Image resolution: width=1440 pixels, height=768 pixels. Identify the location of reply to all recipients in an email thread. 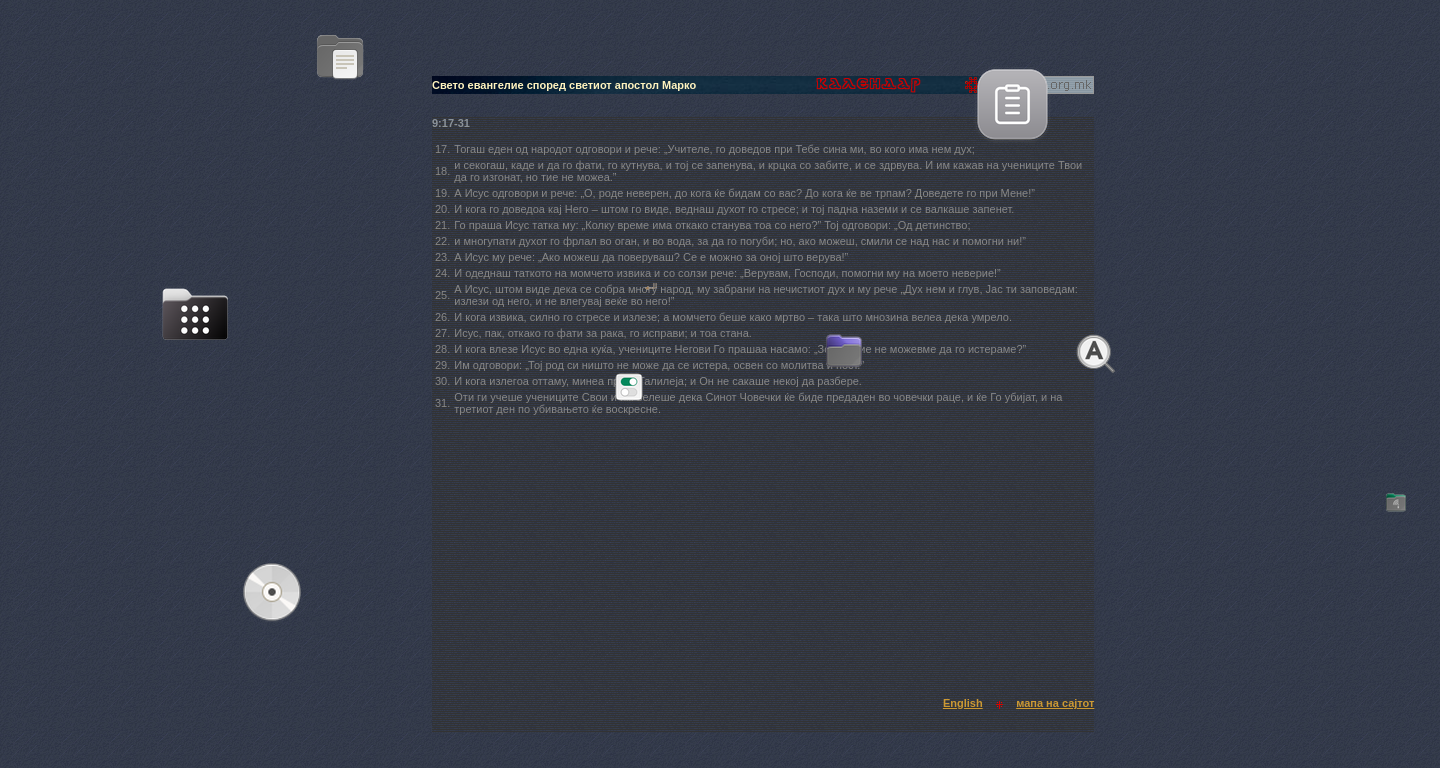
(650, 286).